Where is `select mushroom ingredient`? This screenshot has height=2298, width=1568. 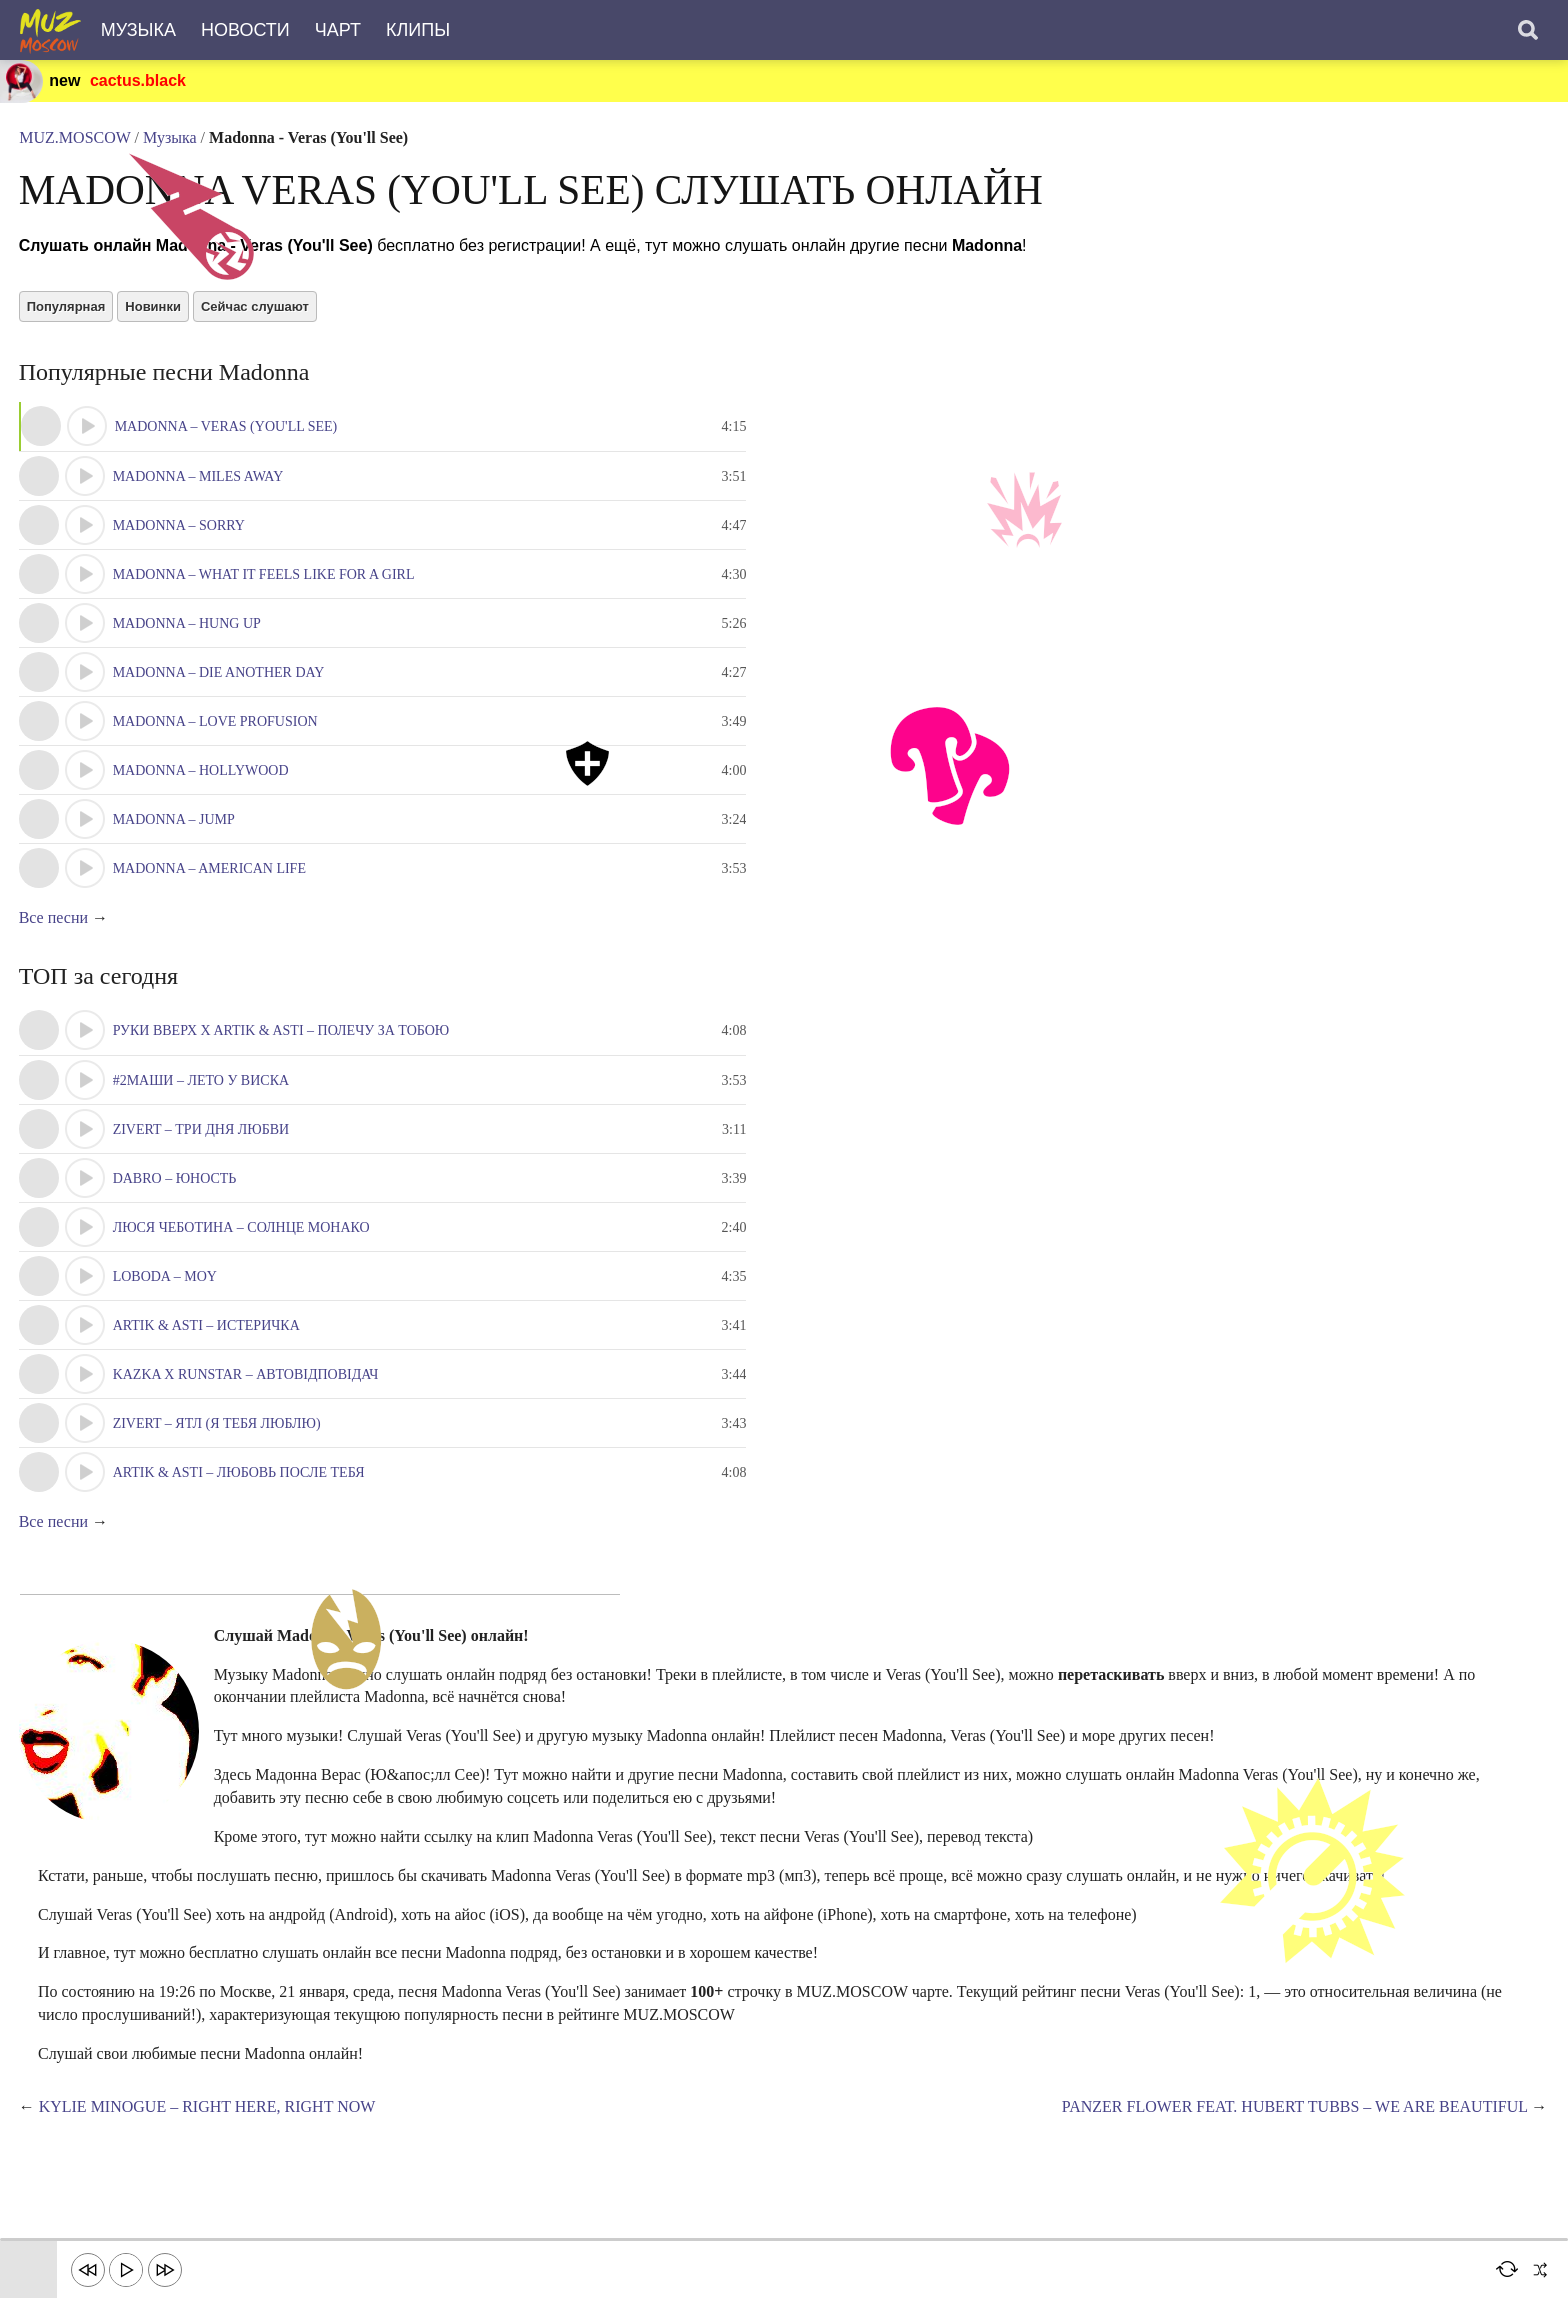
select mushroom ingredient is located at coordinates (950, 766).